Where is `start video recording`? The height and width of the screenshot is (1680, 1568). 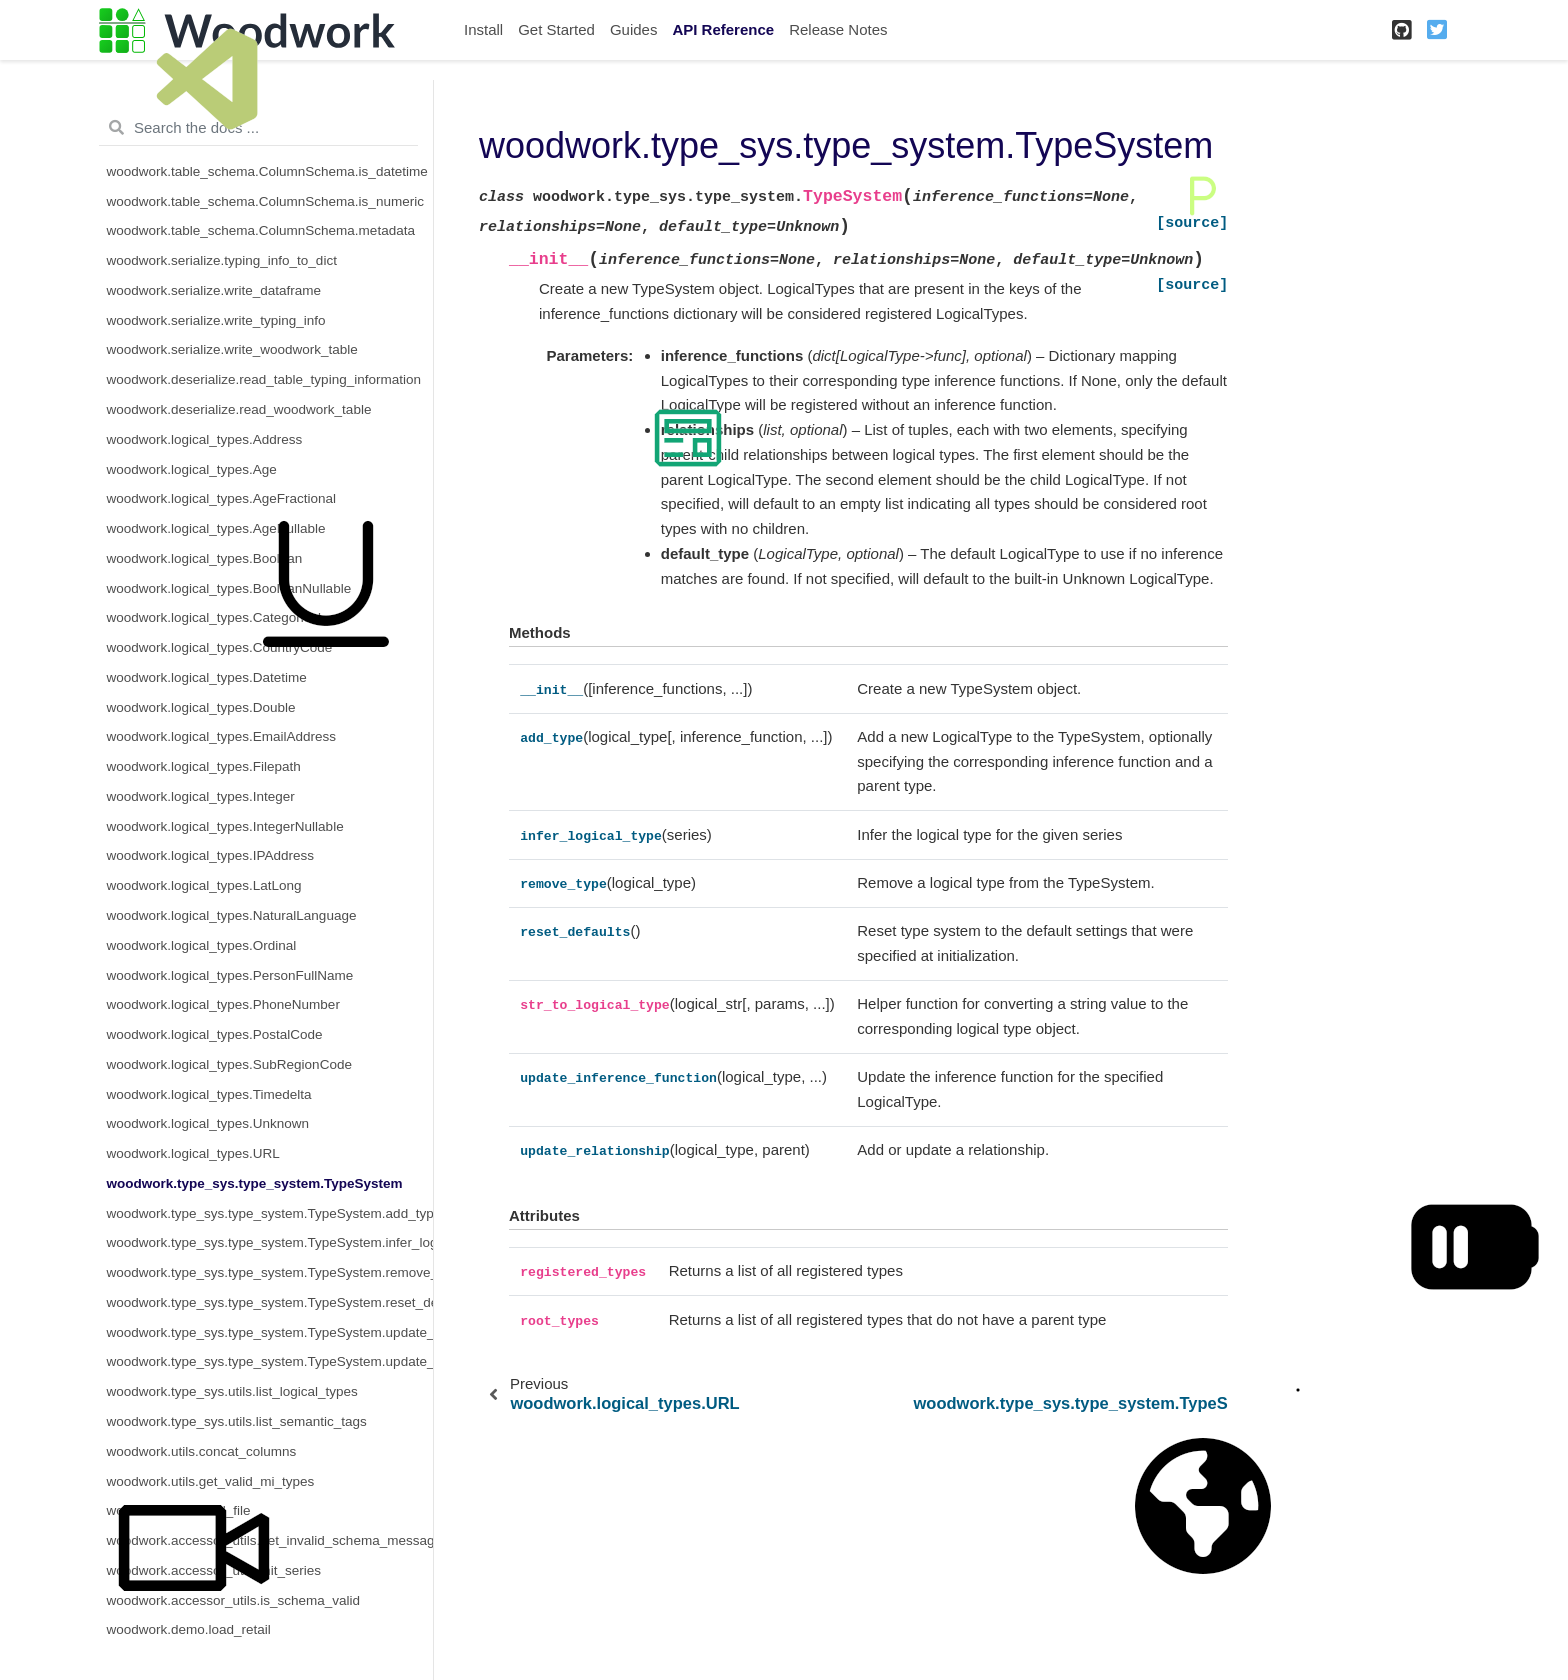
start video recording is located at coordinates (194, 1548).